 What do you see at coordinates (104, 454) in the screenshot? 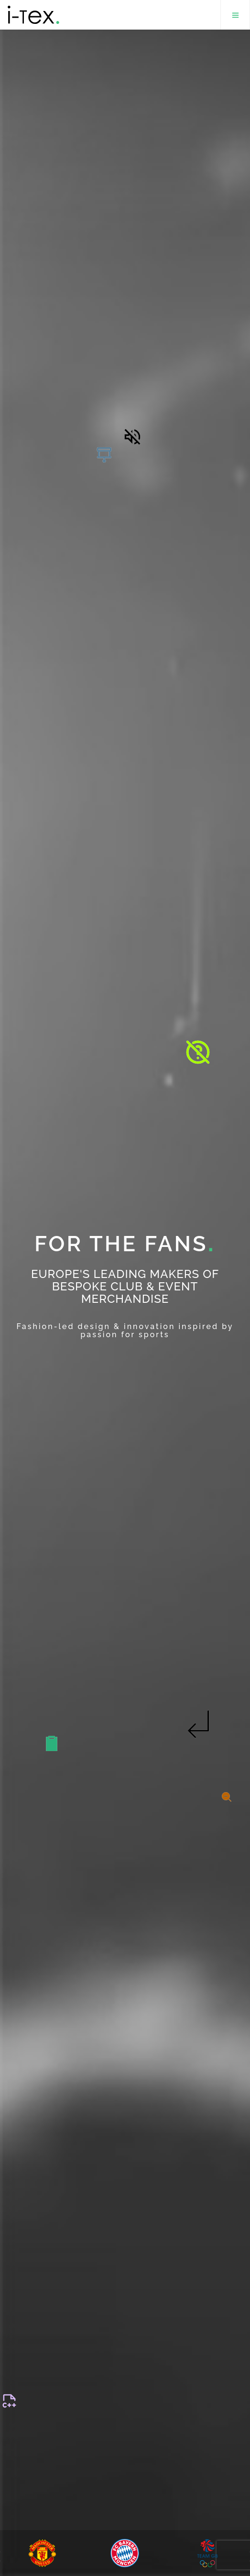
I see `start a presentation or slideshow` at bounding box center [104, 454].